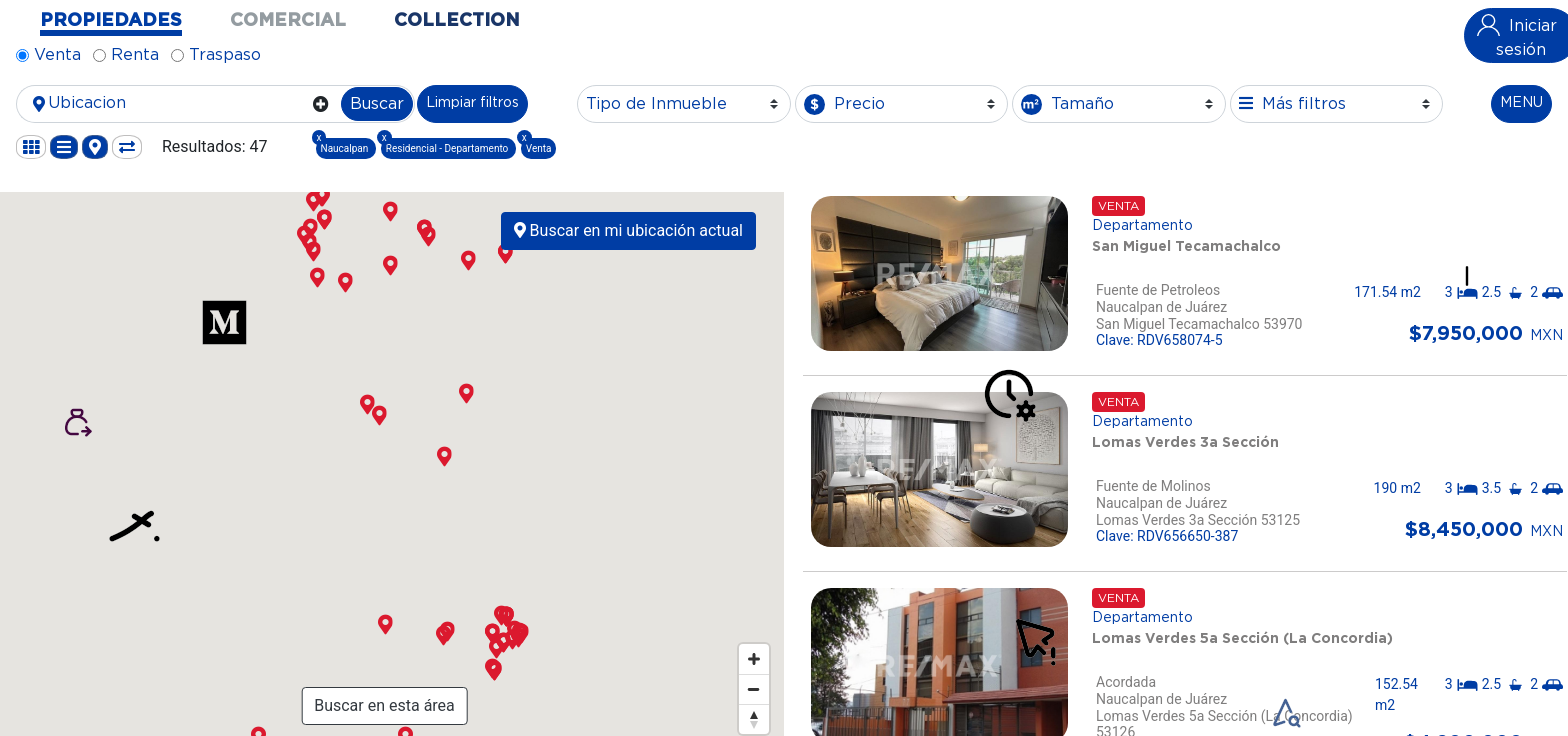  Describe the element at coordinates (1285, 712) in the screenshot. I see `search for directions or routes` at that location.